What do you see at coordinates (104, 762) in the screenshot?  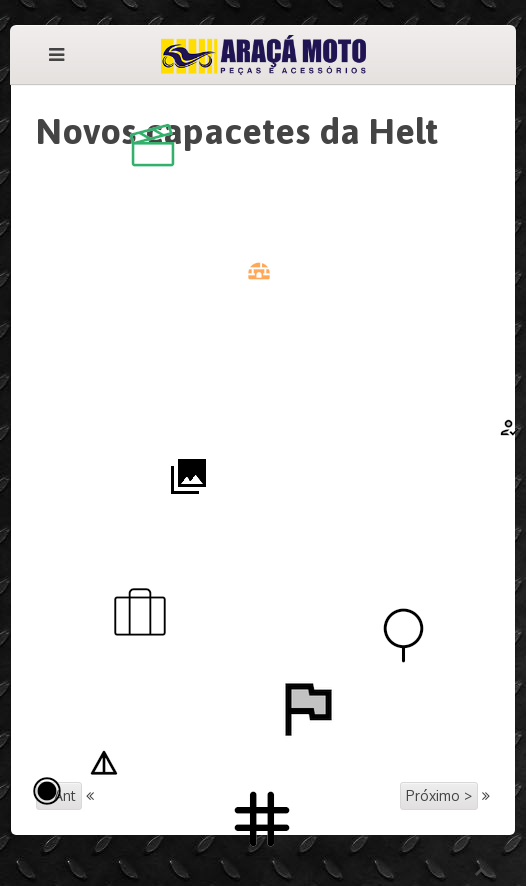 I see `view image details or metadata` at bounding box center [104, 762].